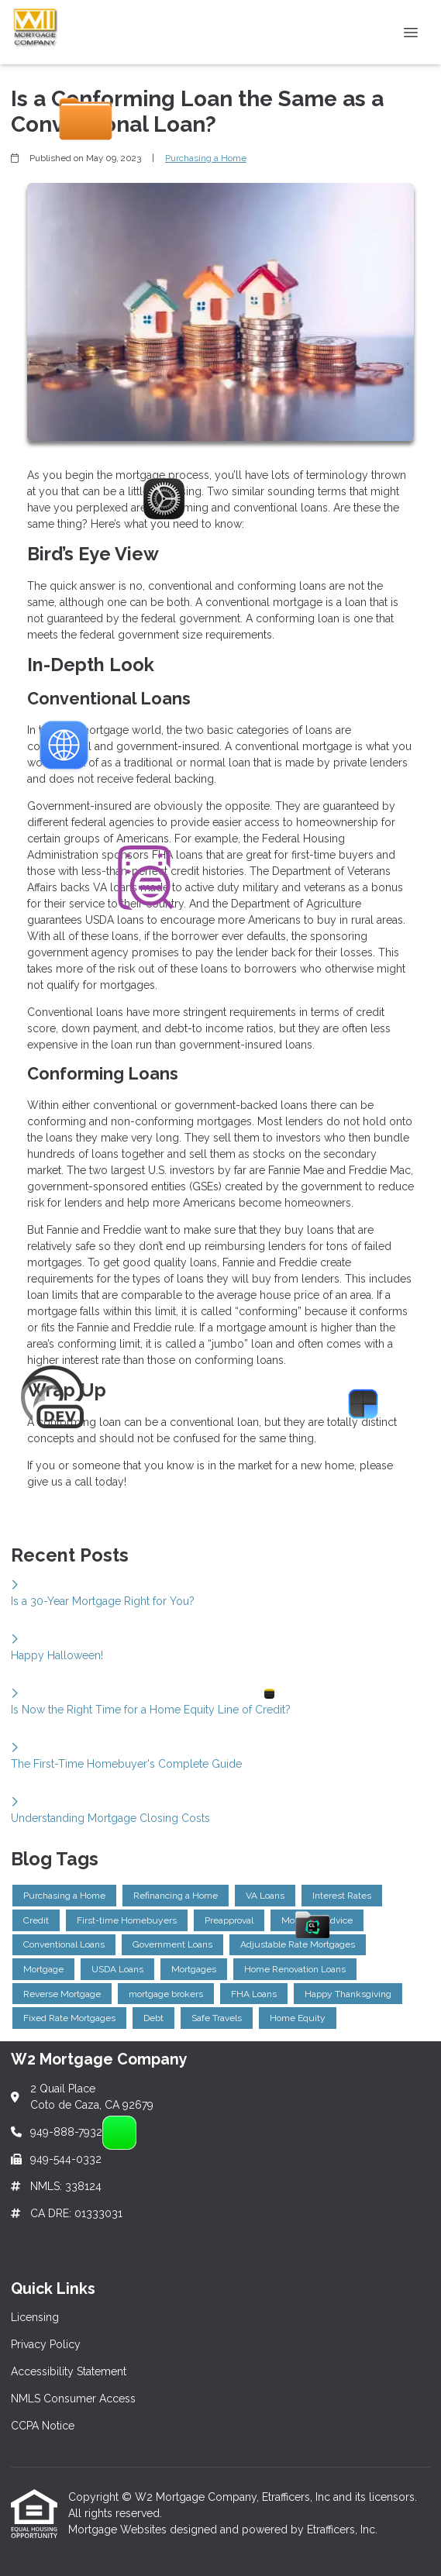 This screenshot has height=2576, width=441. What do you see at coordinates (85, 119) in the screenshot?
I see `open folder to view contents` at bounding box center [85, 119].